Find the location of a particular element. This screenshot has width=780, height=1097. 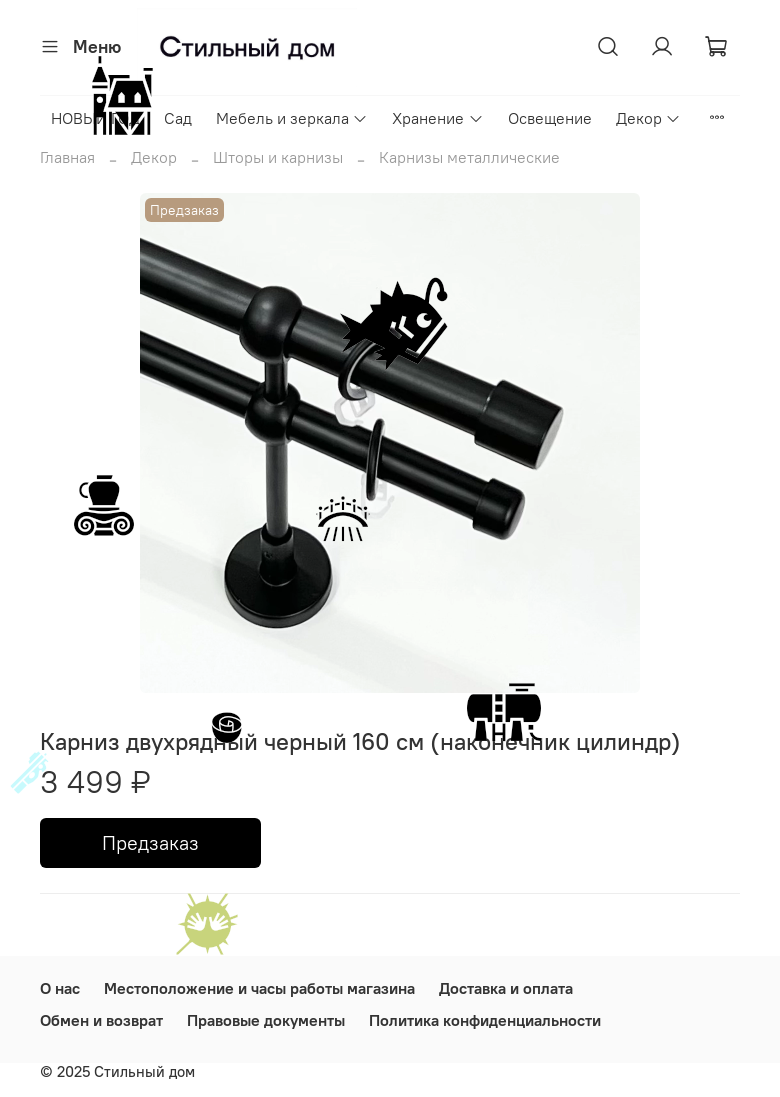

select the P90 submachine gun is located at coordinates (29, 772).